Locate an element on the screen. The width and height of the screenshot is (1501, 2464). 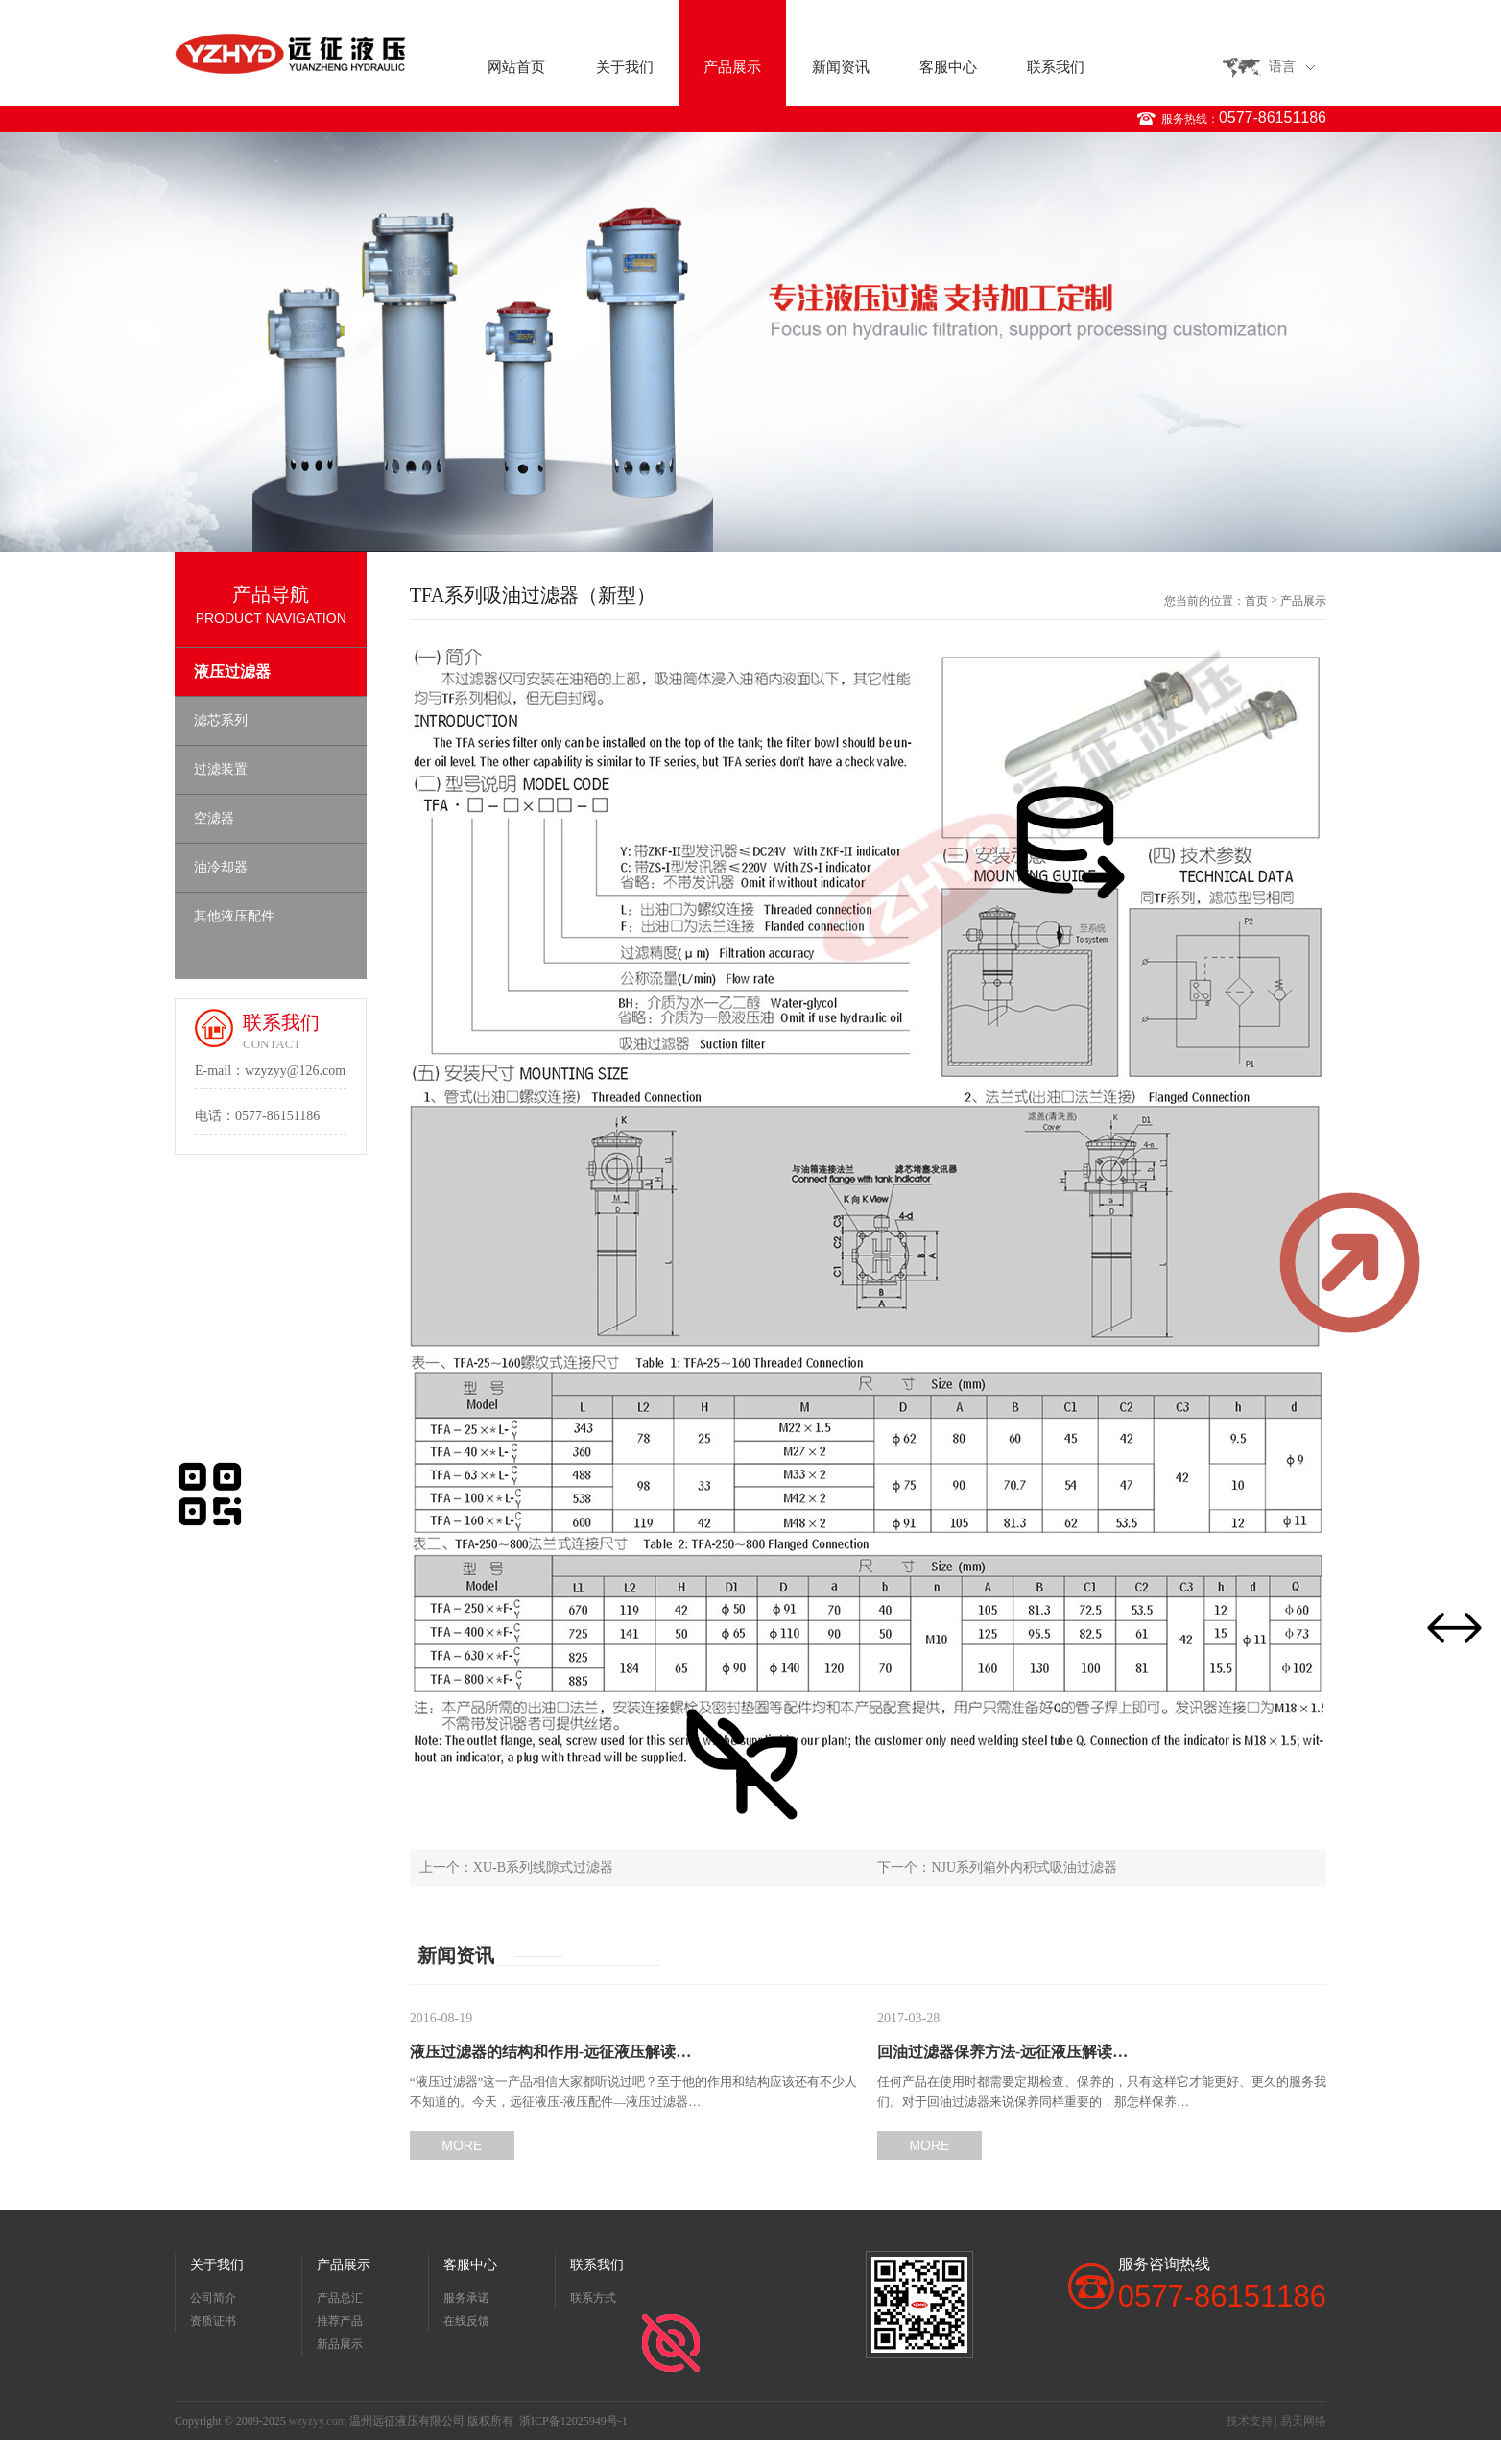
open link in new tab or window is located at coordinates (1349, 1262).